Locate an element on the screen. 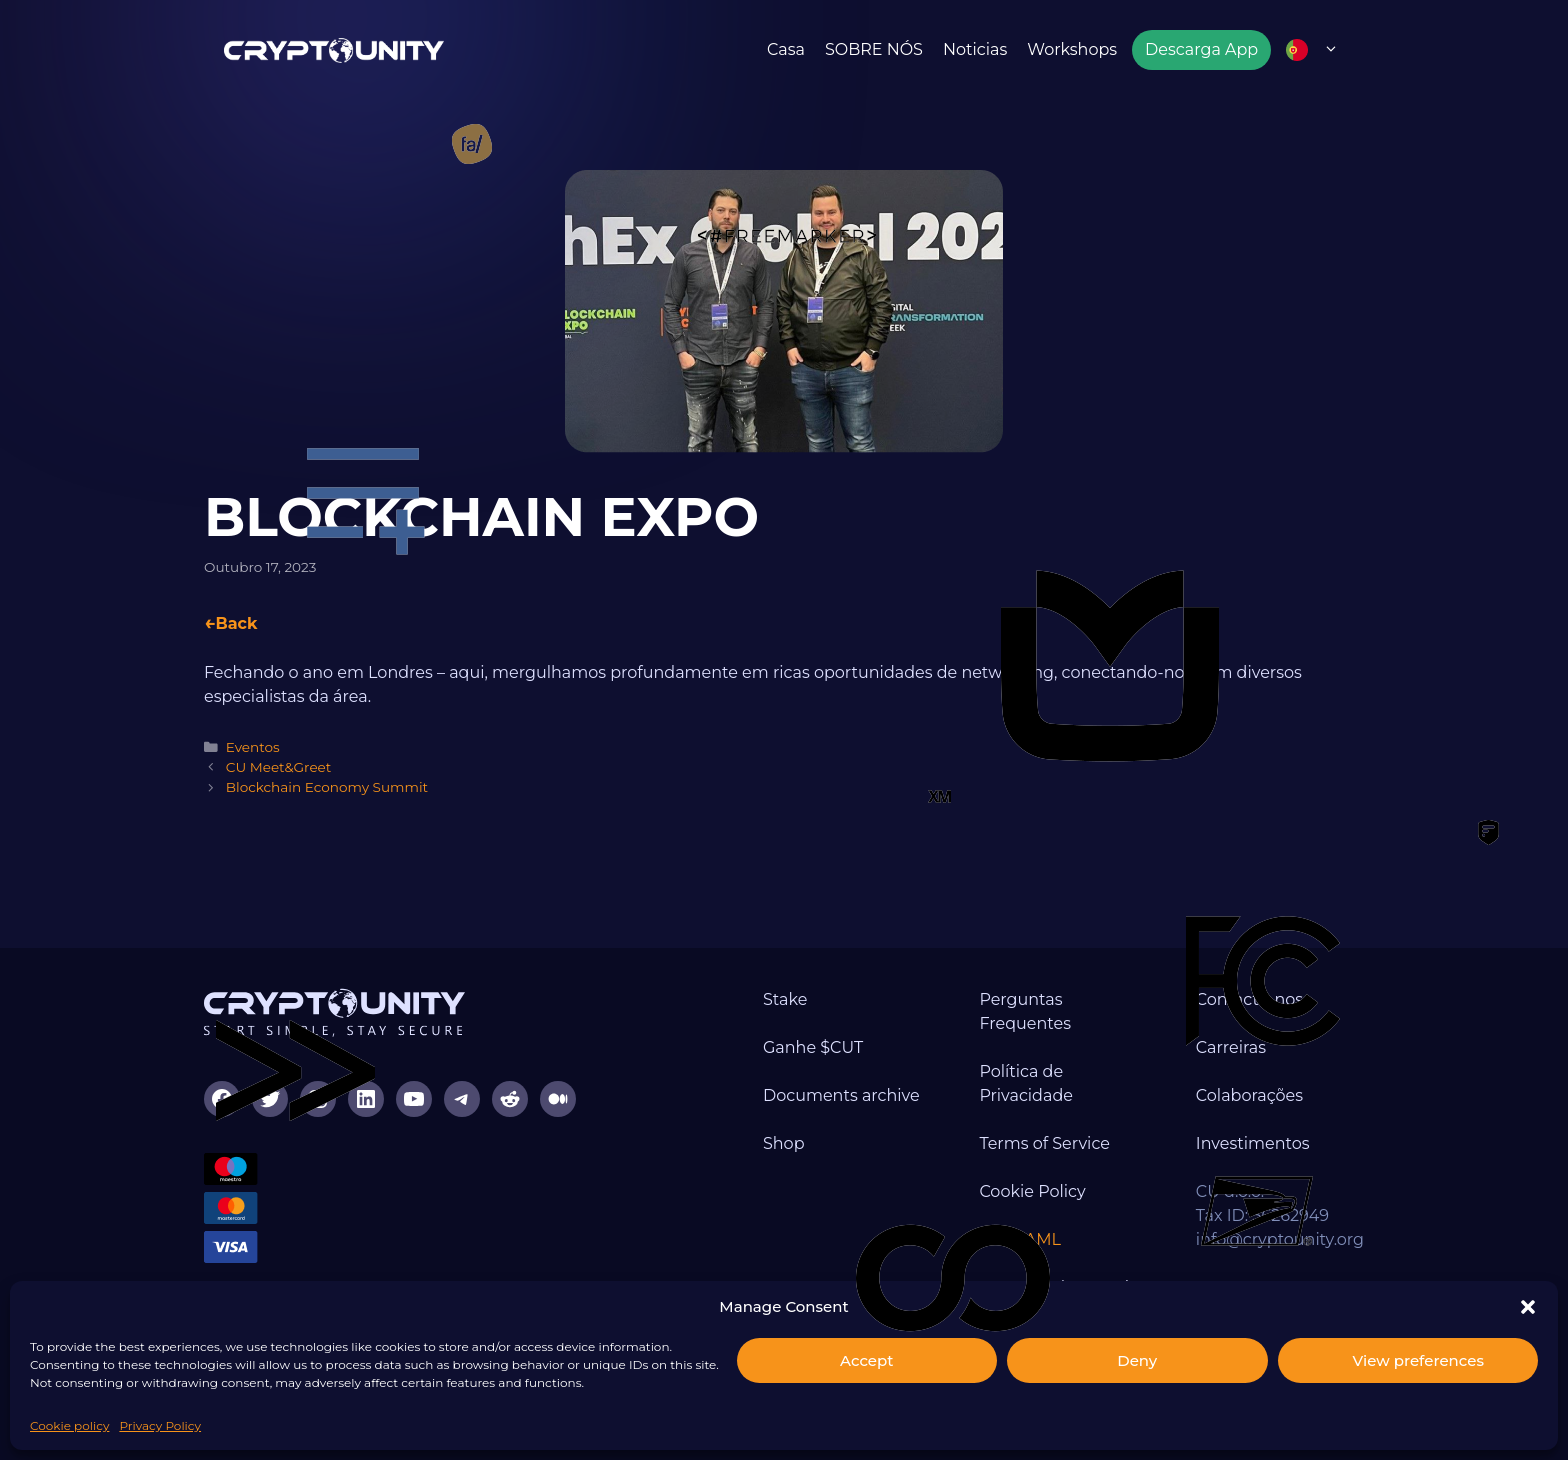 Image resolution: width=1568 pixels, height=1460 pixels. apache freemarker template engine logo is located at coordinates (787, 236).